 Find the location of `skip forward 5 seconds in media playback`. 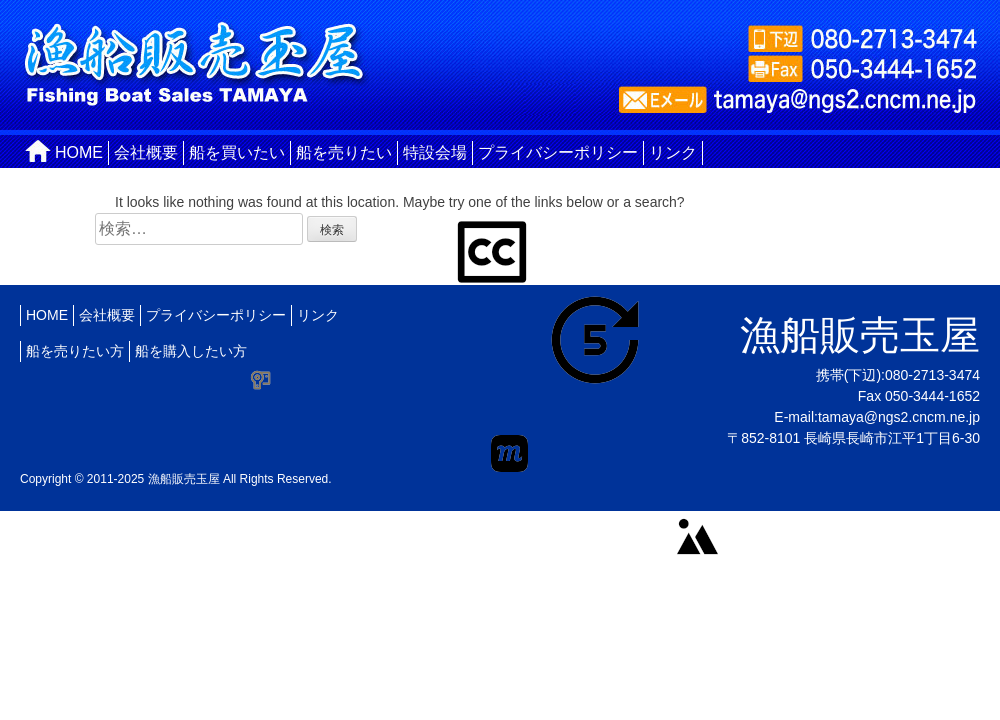

skip forward 5 seconds in media playback is located at coordinates (595, 340).